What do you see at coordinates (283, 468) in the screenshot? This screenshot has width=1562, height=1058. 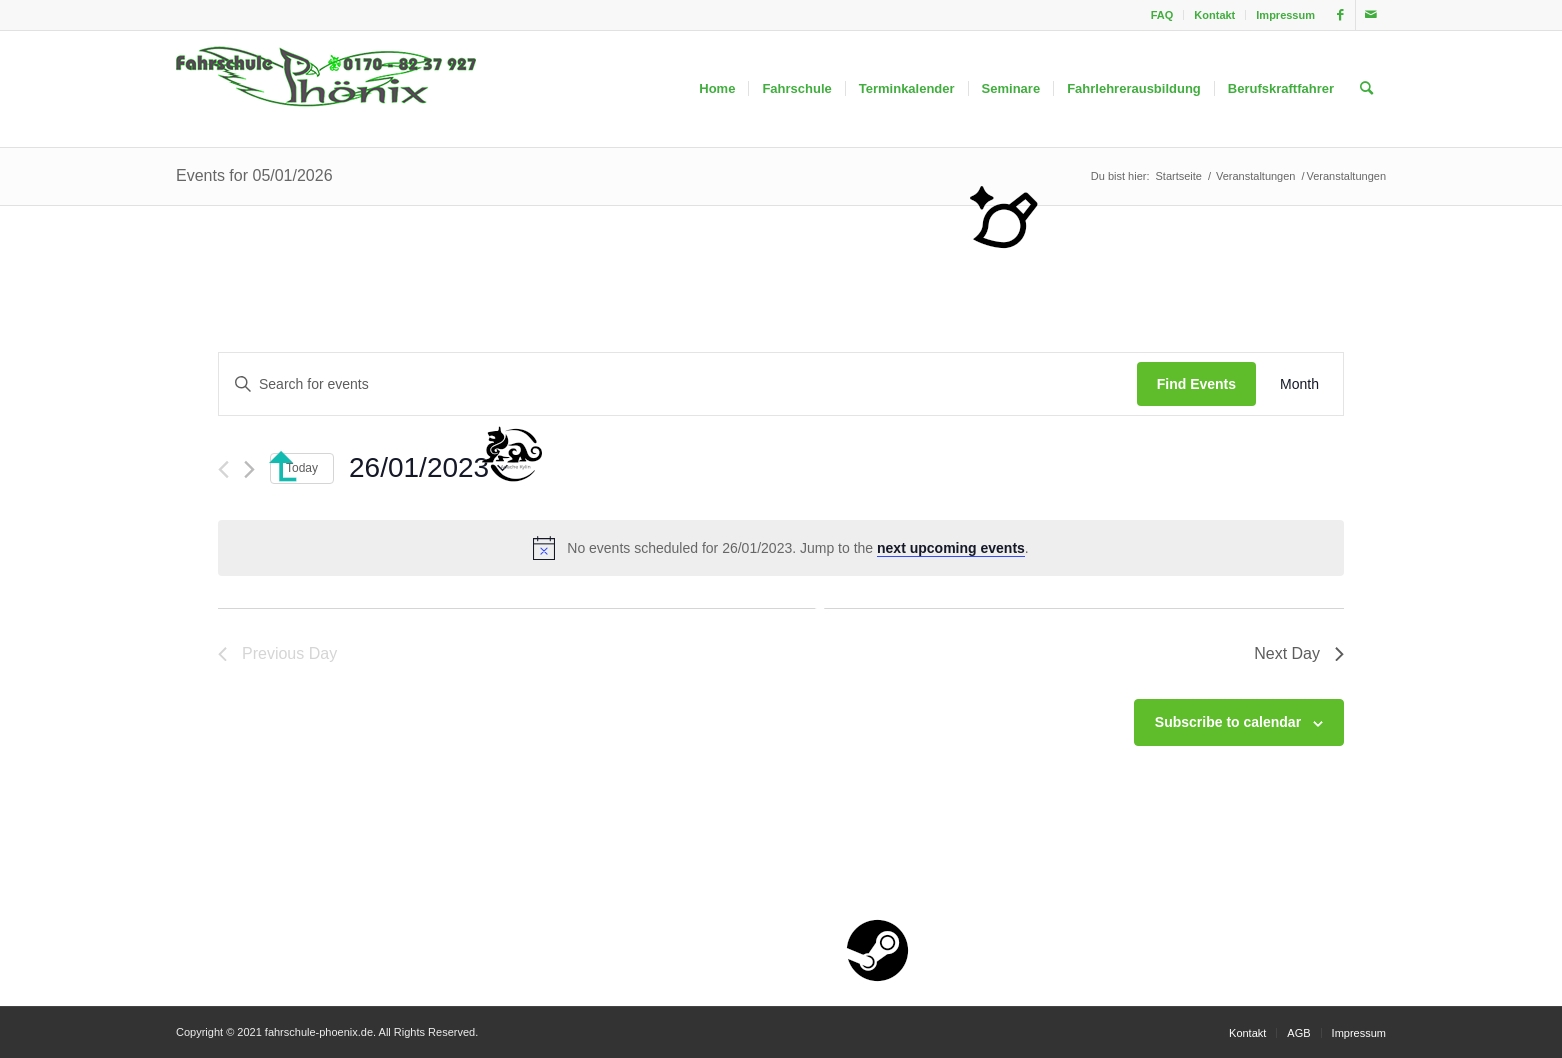 I see `go back and up to previous level` at bounding box center [283, 468].